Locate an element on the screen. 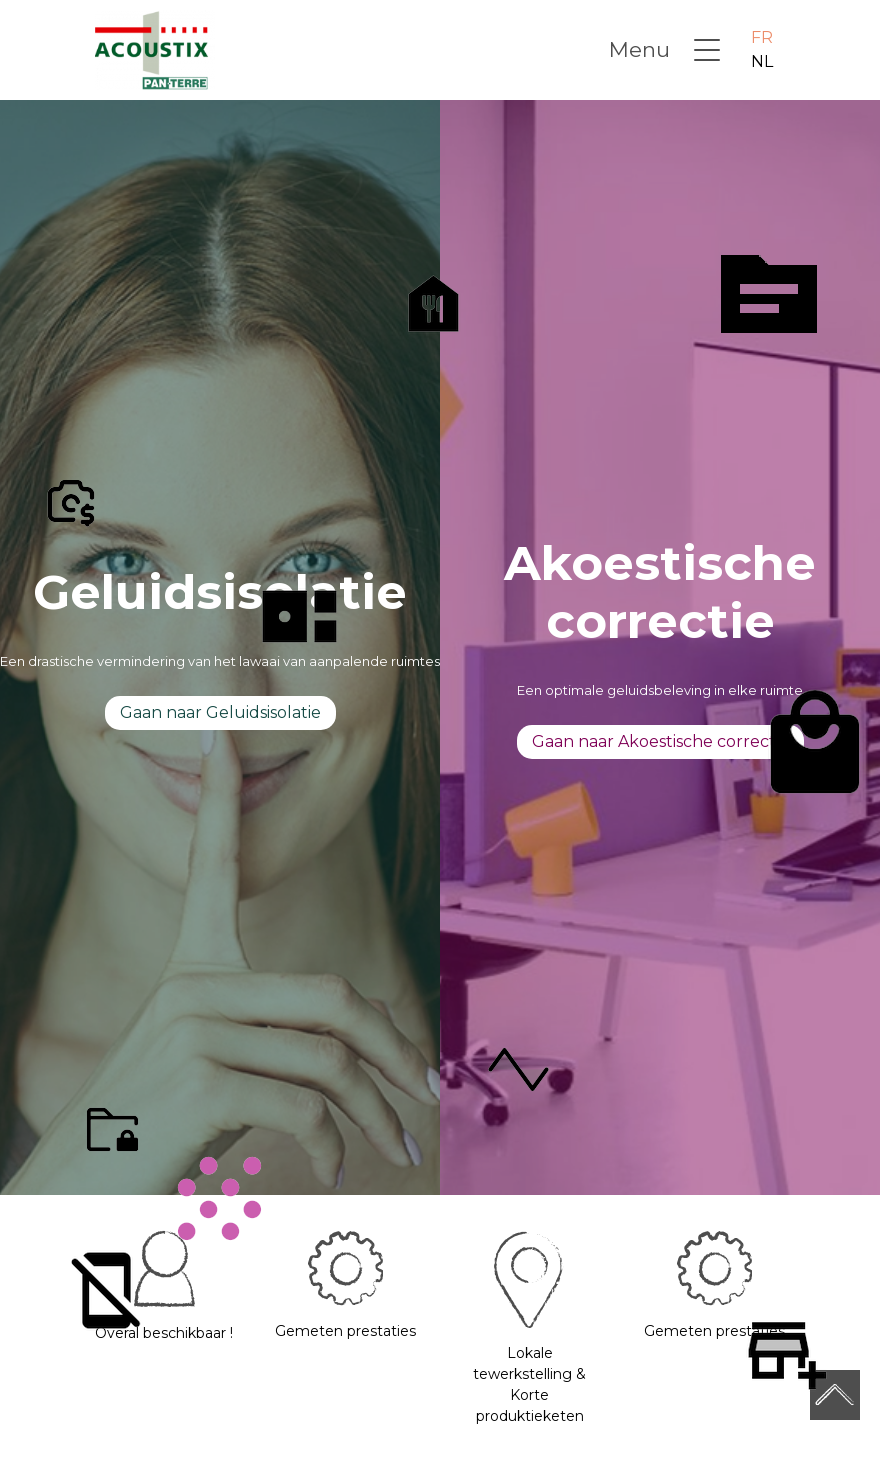 Image resolution: width=880 pixels, height=1460 pixels. open shopping or store section is located at coordinates (815, 744).